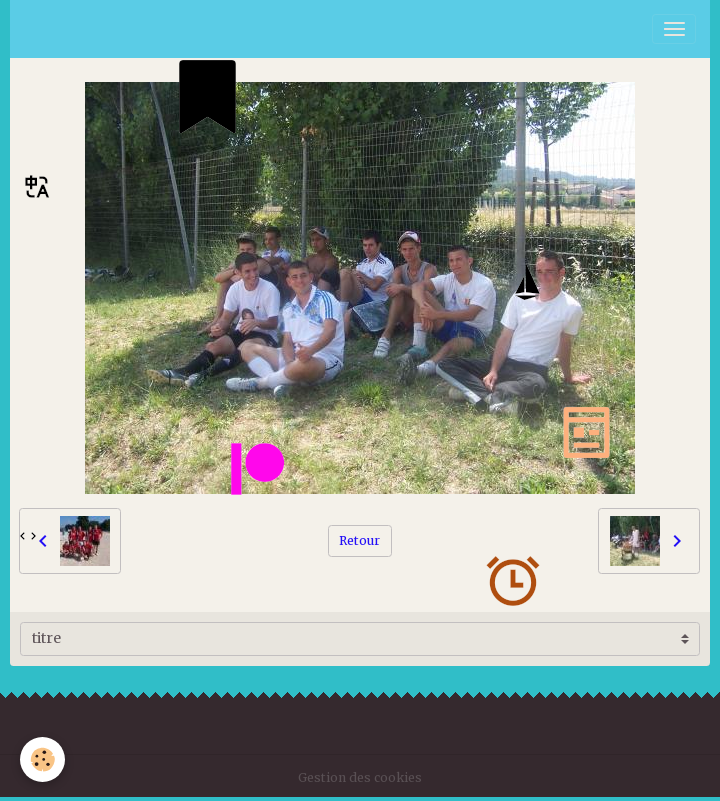 The height and width of the screenshot is (801, 720). What do you see at coordinates (586, 432) in the screenshot?
I see `open pages document` at bounding box center [586, 432].